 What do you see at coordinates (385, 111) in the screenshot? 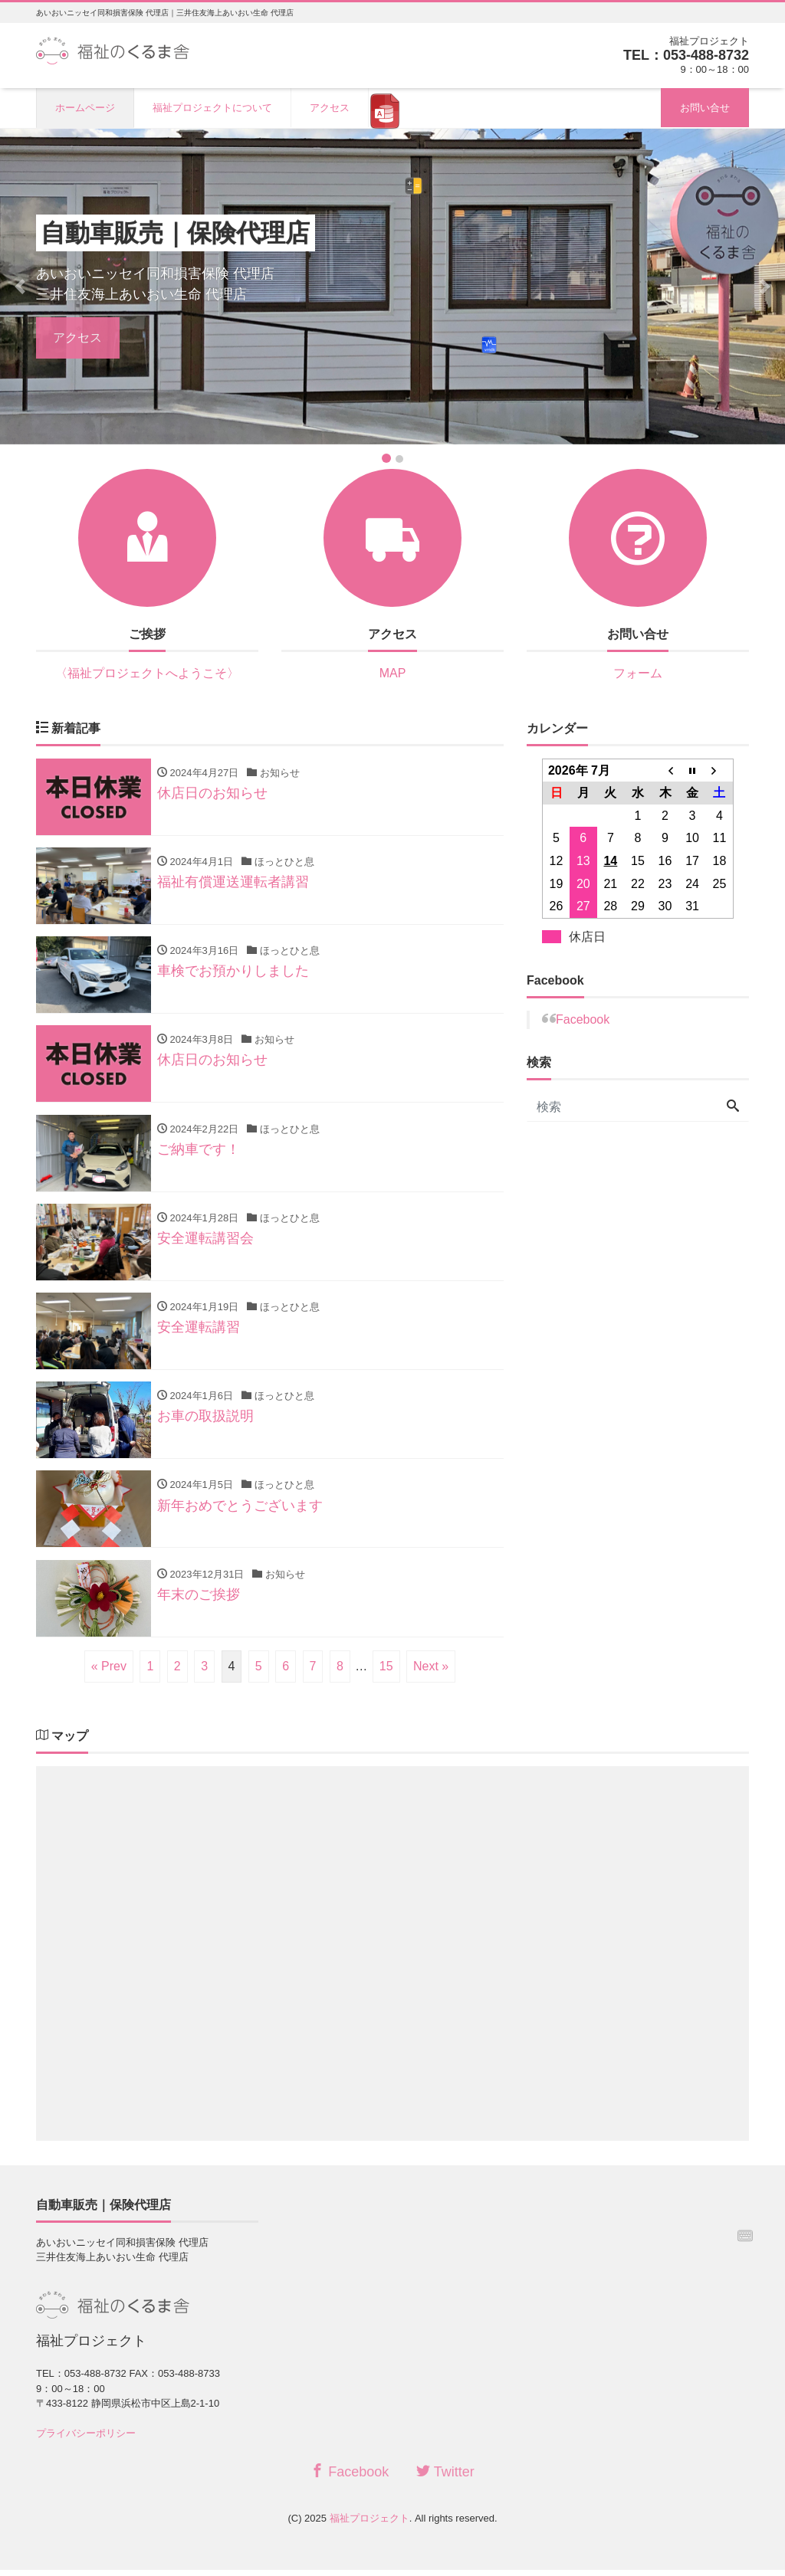
I see `microsoft access database file` at bounding box center [385, 111].